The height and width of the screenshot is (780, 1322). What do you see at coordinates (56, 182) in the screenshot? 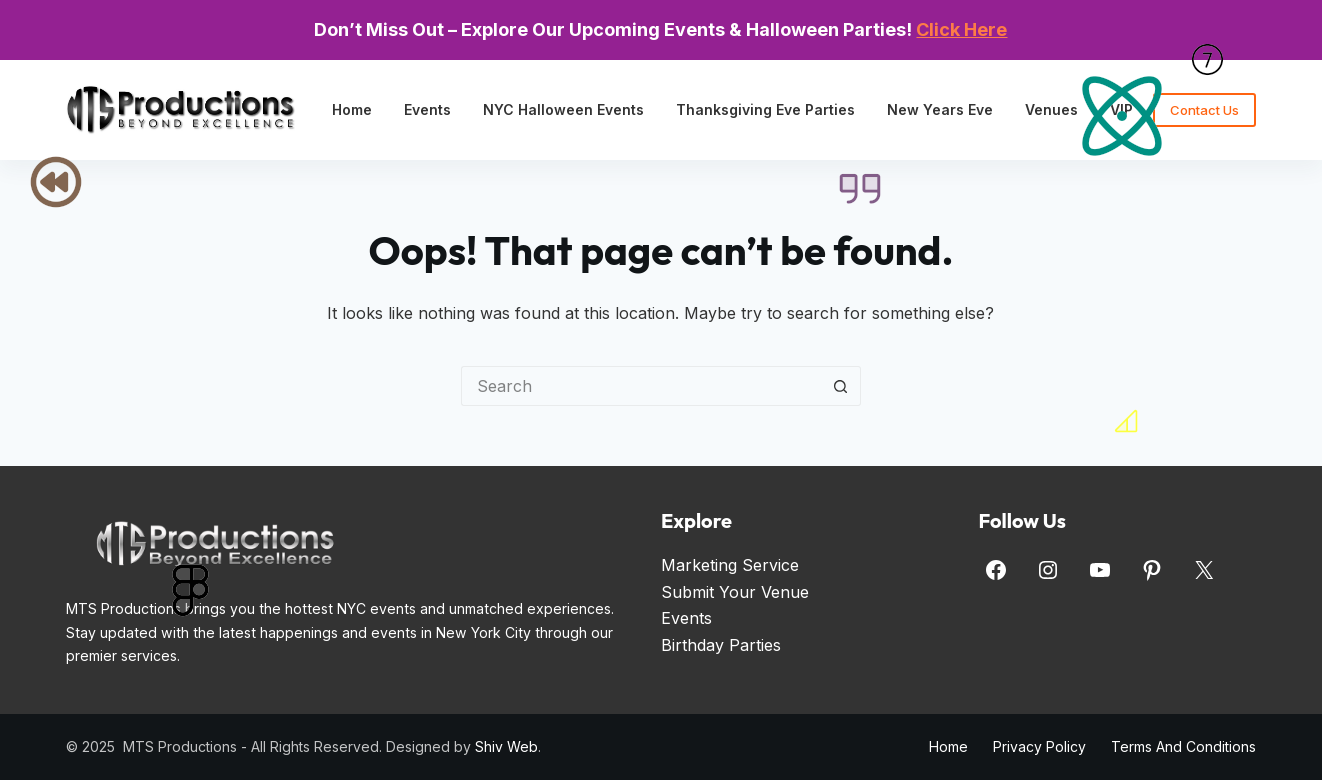
I see `rewind or skip backward in media playback` at bounding box center [56, 182].